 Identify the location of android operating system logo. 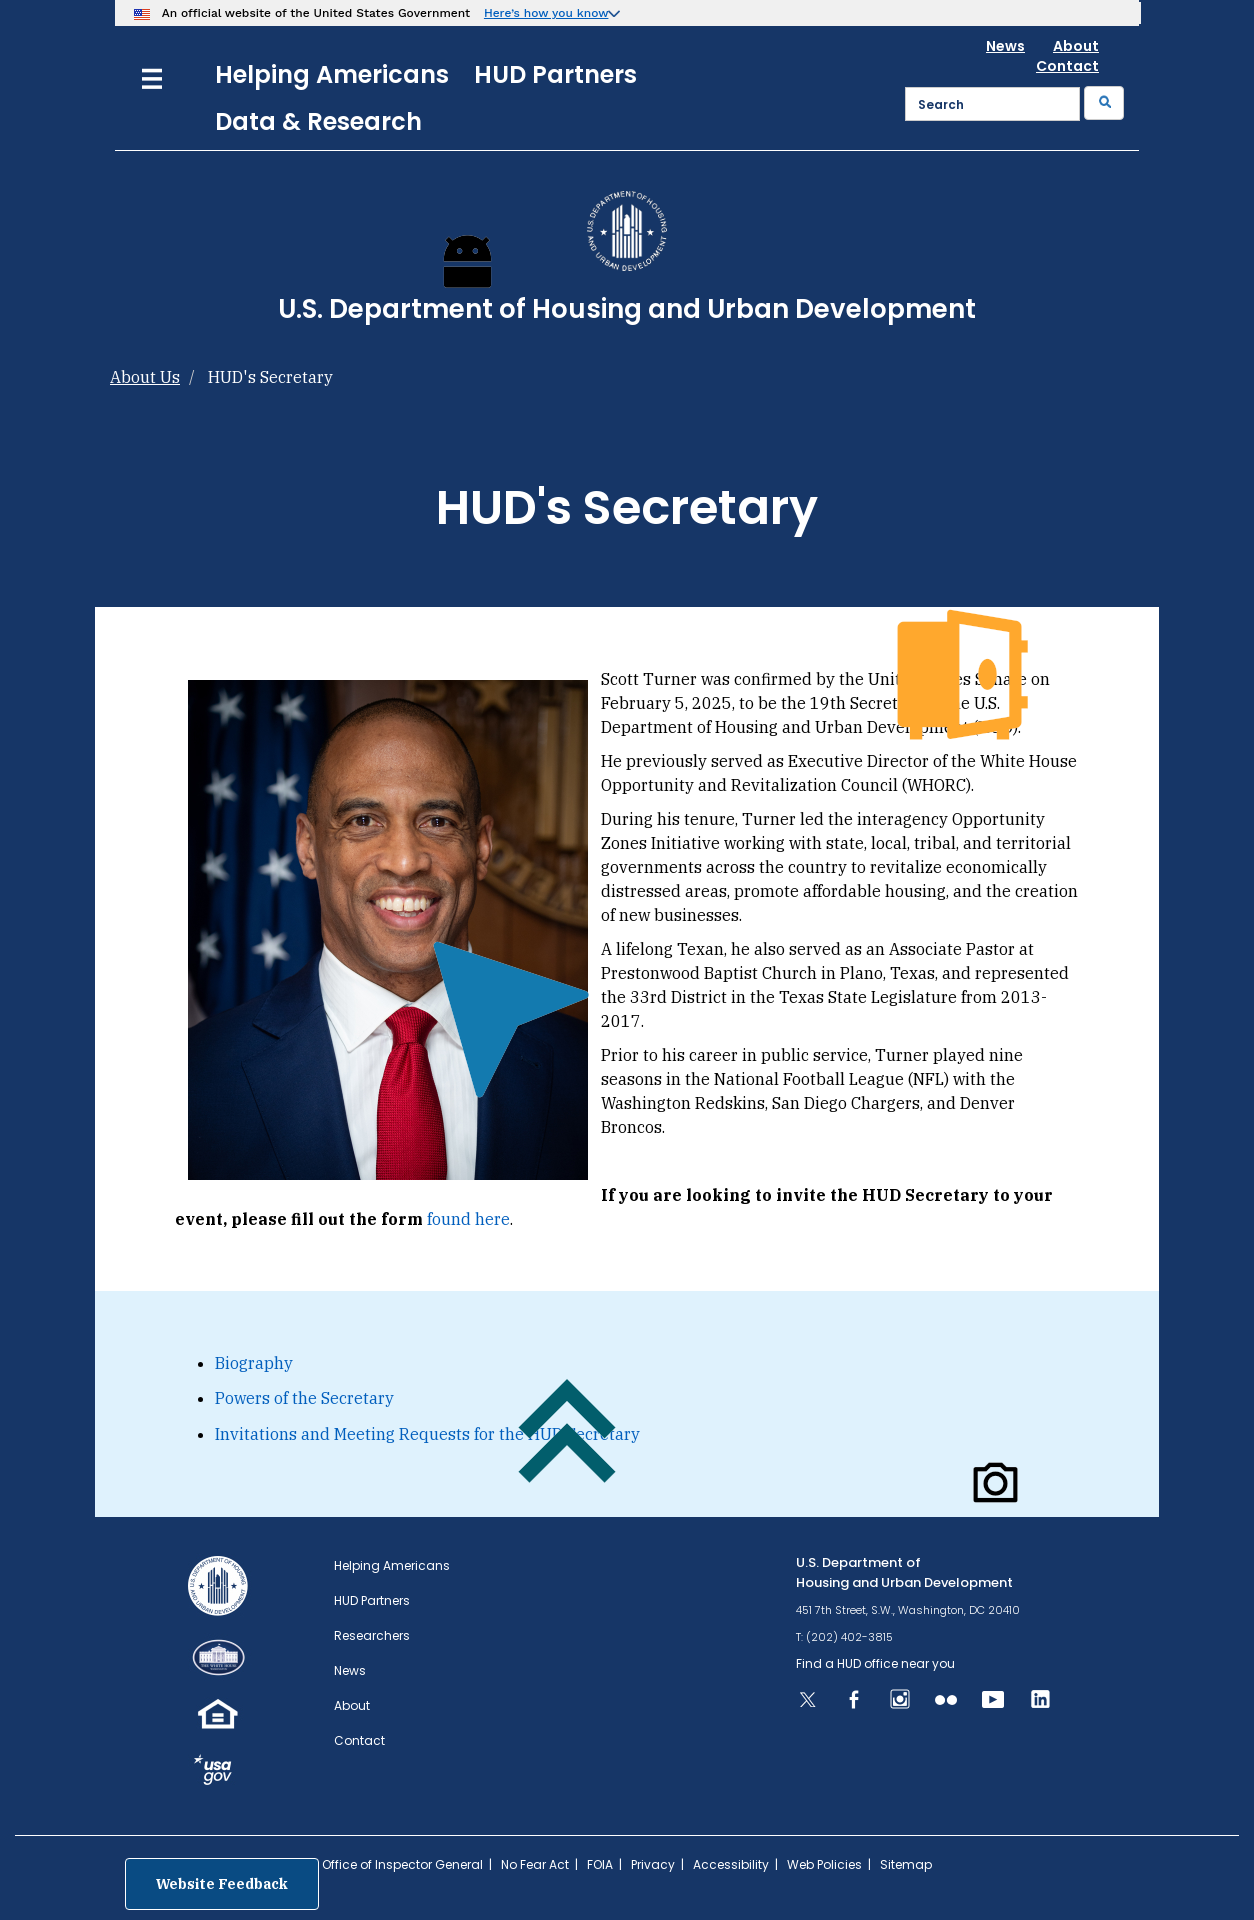
(467, 261).